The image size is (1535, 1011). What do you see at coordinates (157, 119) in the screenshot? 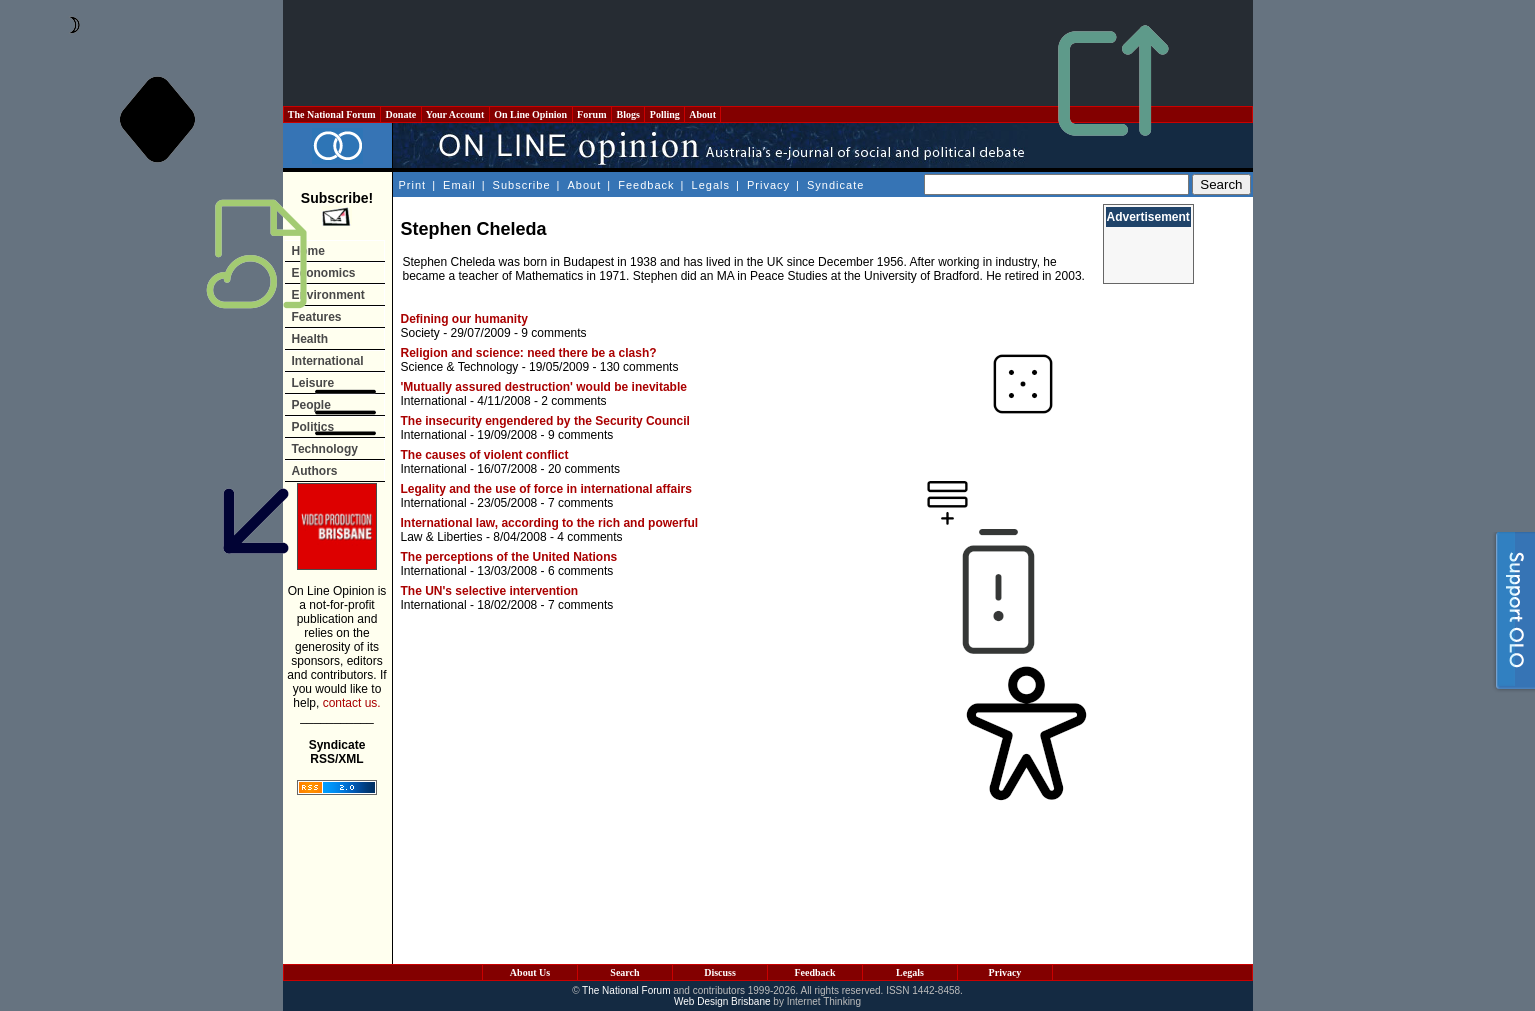
I see `add or select a keyframe in animation timeline` at bounding box center [157, 119].